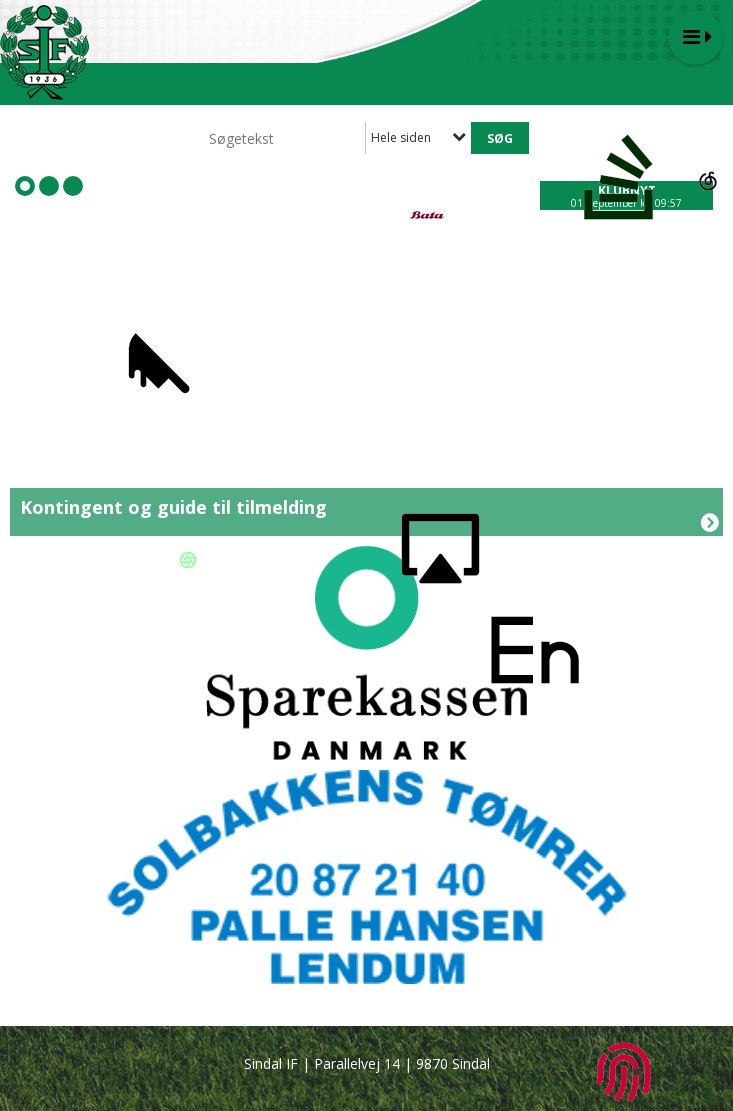 This screenshot has width=733, height=1111. Describe the element at coordinates (624, 1072) in the screenshot. I see `authenticate with fingerprint` at that location.